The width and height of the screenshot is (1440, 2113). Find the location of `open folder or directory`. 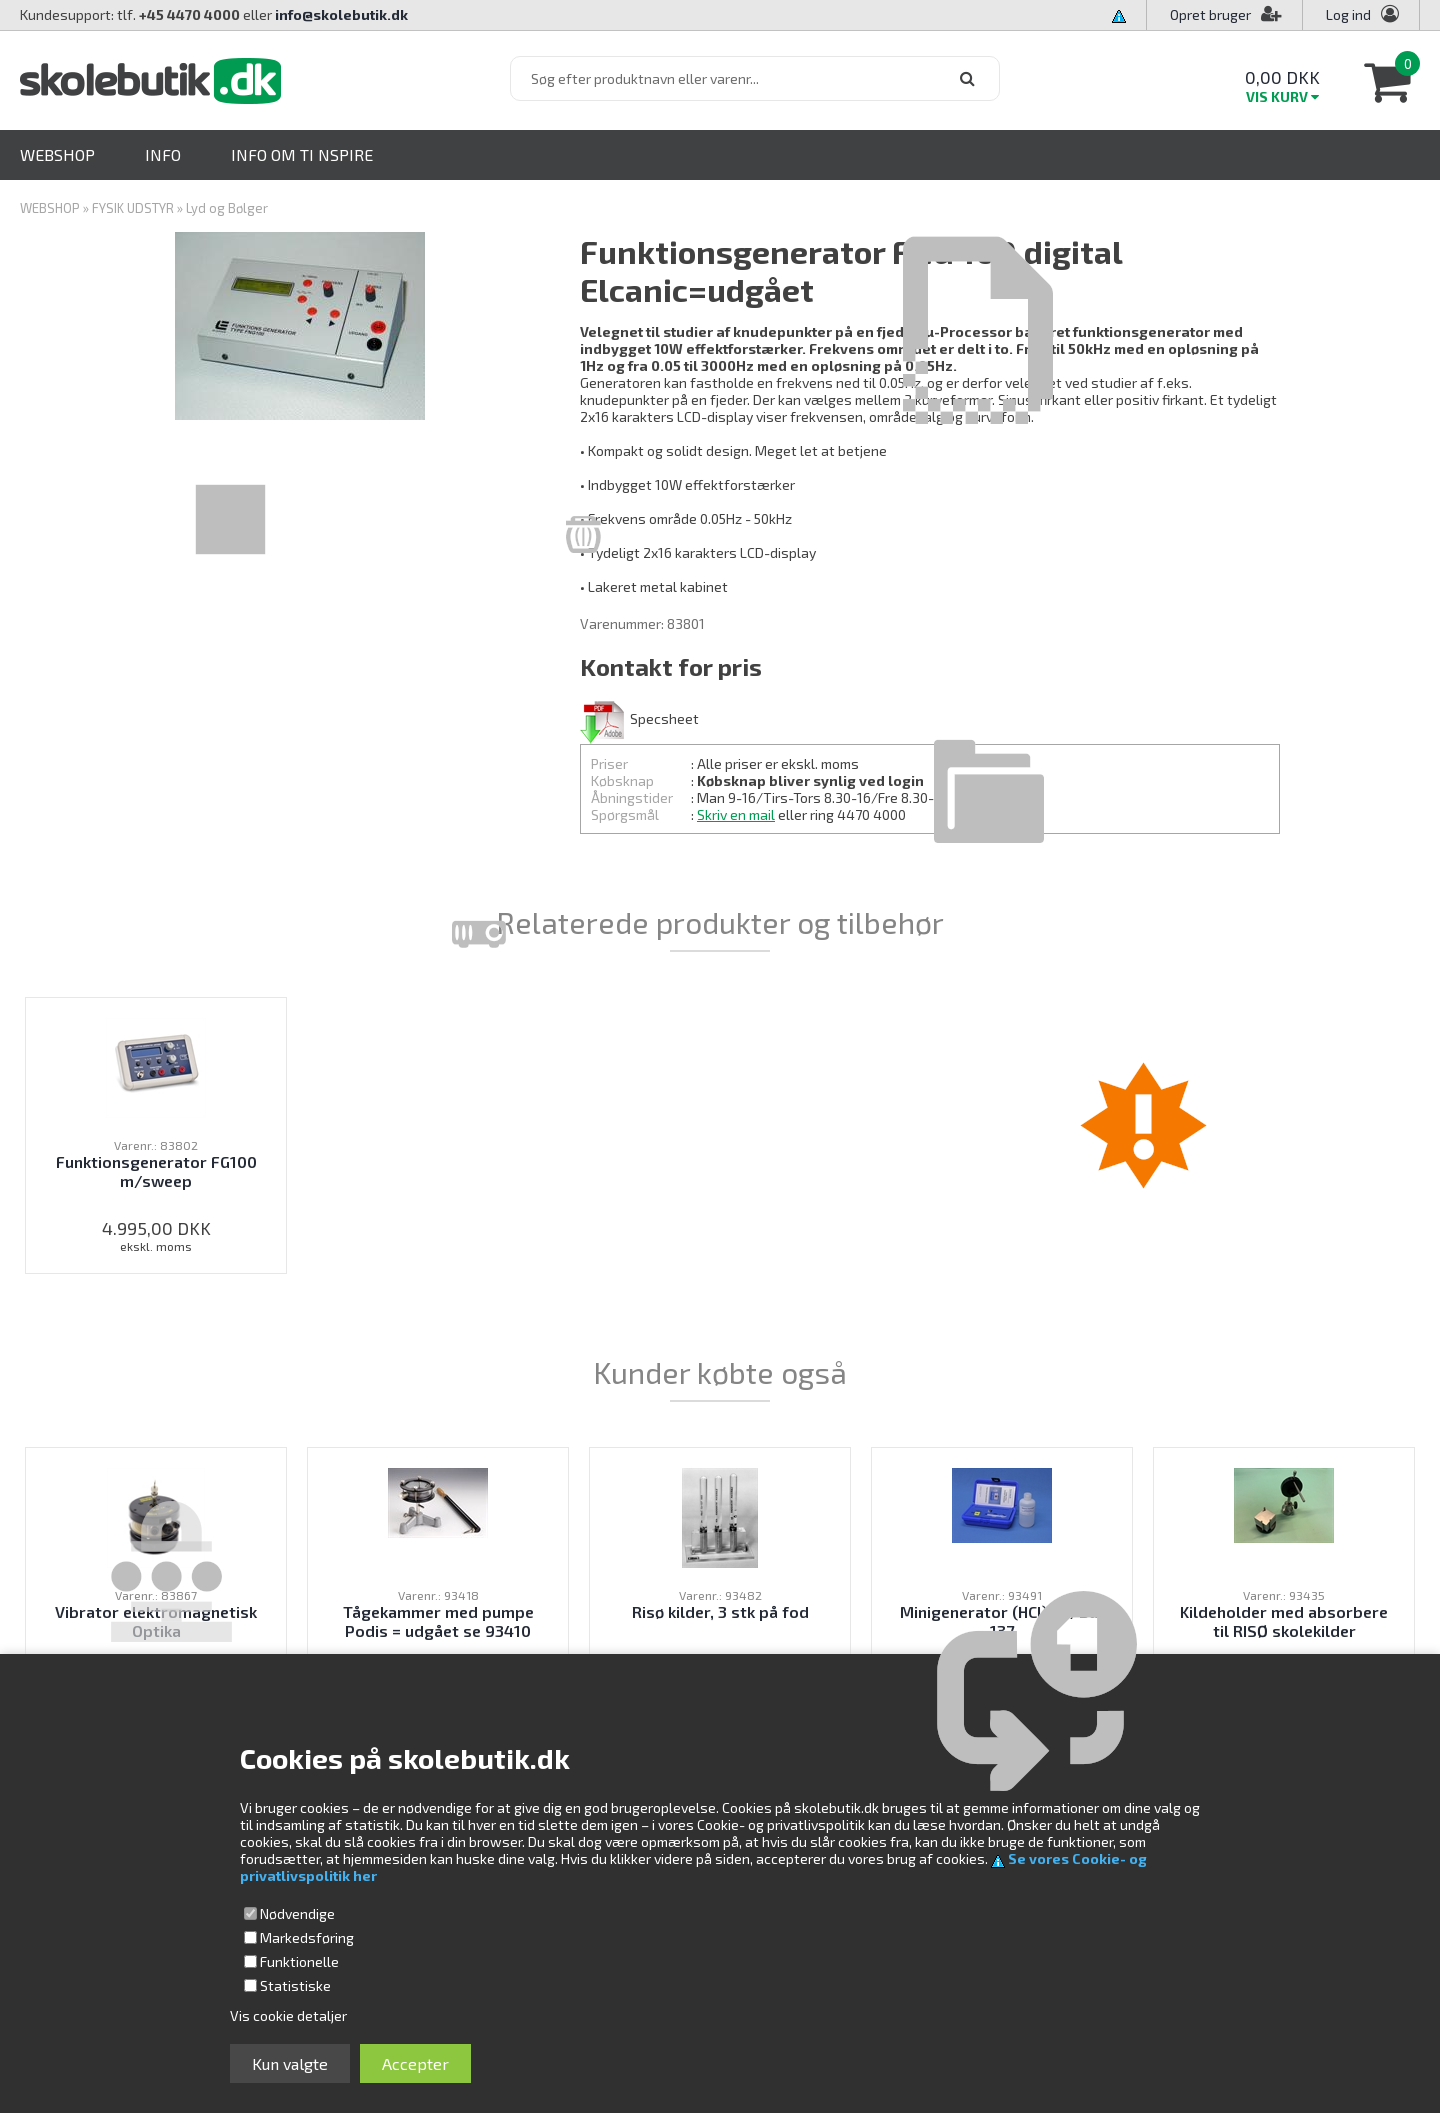

open folder or directory is located at coordinates (989, 788).